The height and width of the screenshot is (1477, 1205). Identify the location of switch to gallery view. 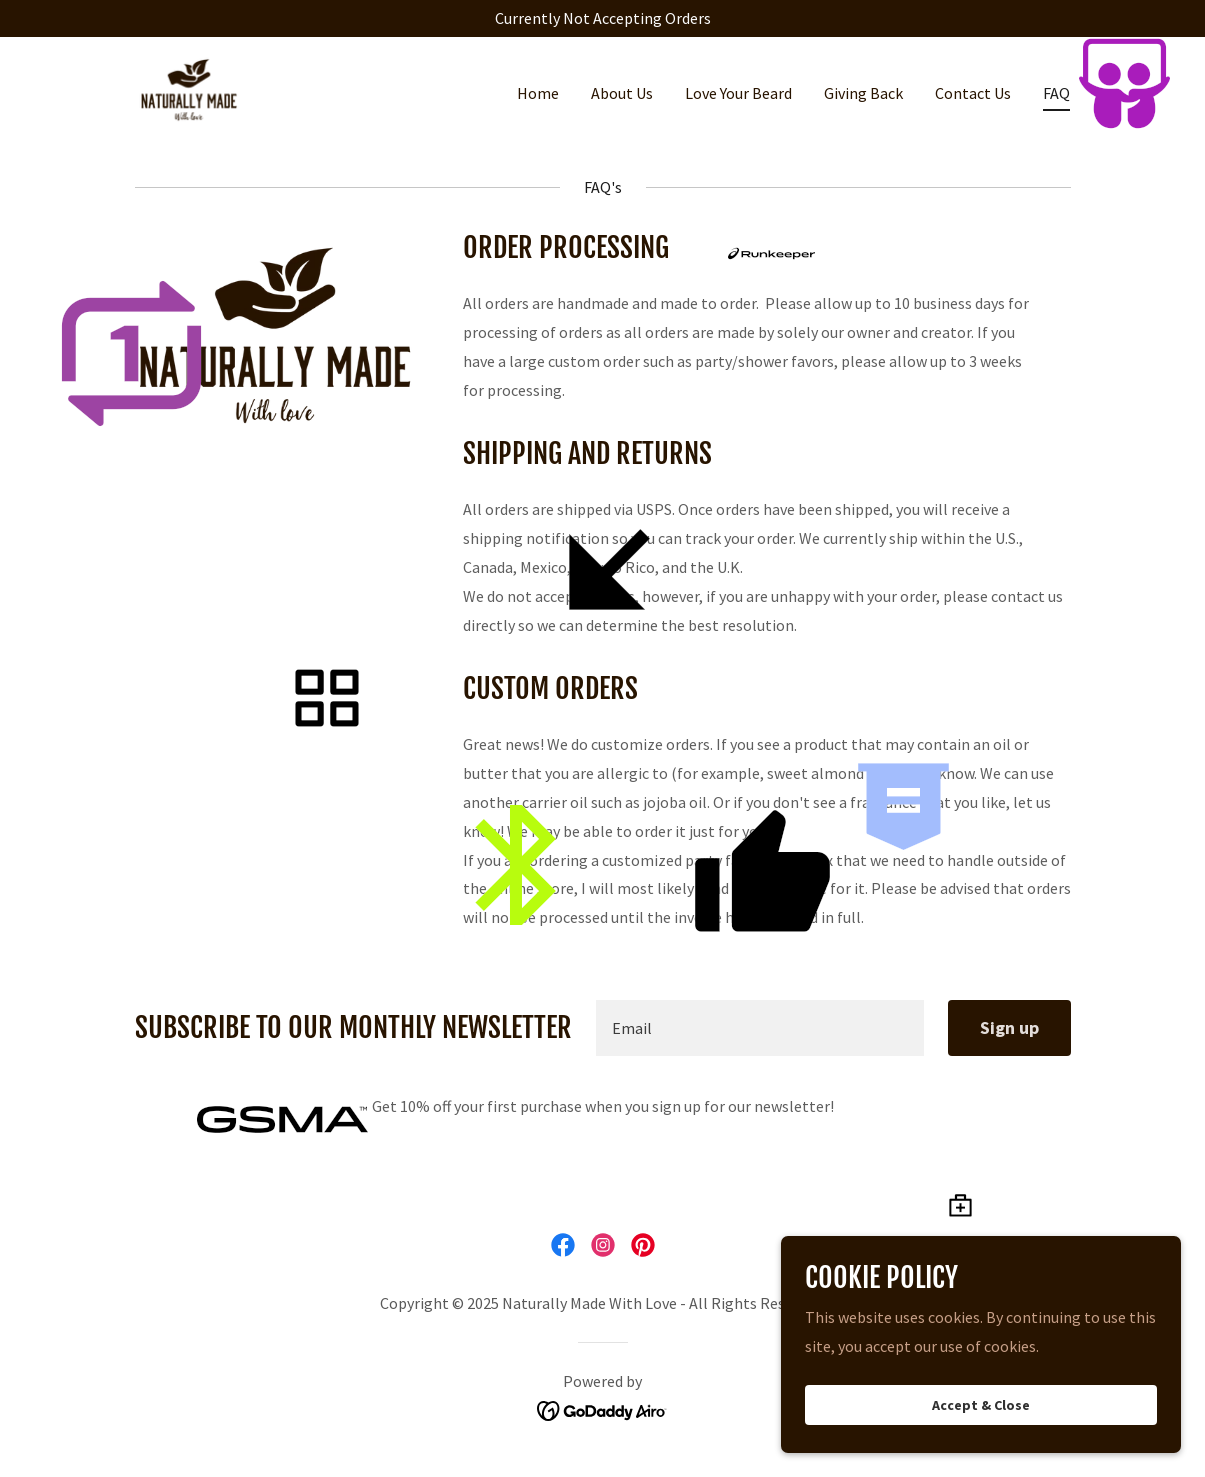
(327, 698).